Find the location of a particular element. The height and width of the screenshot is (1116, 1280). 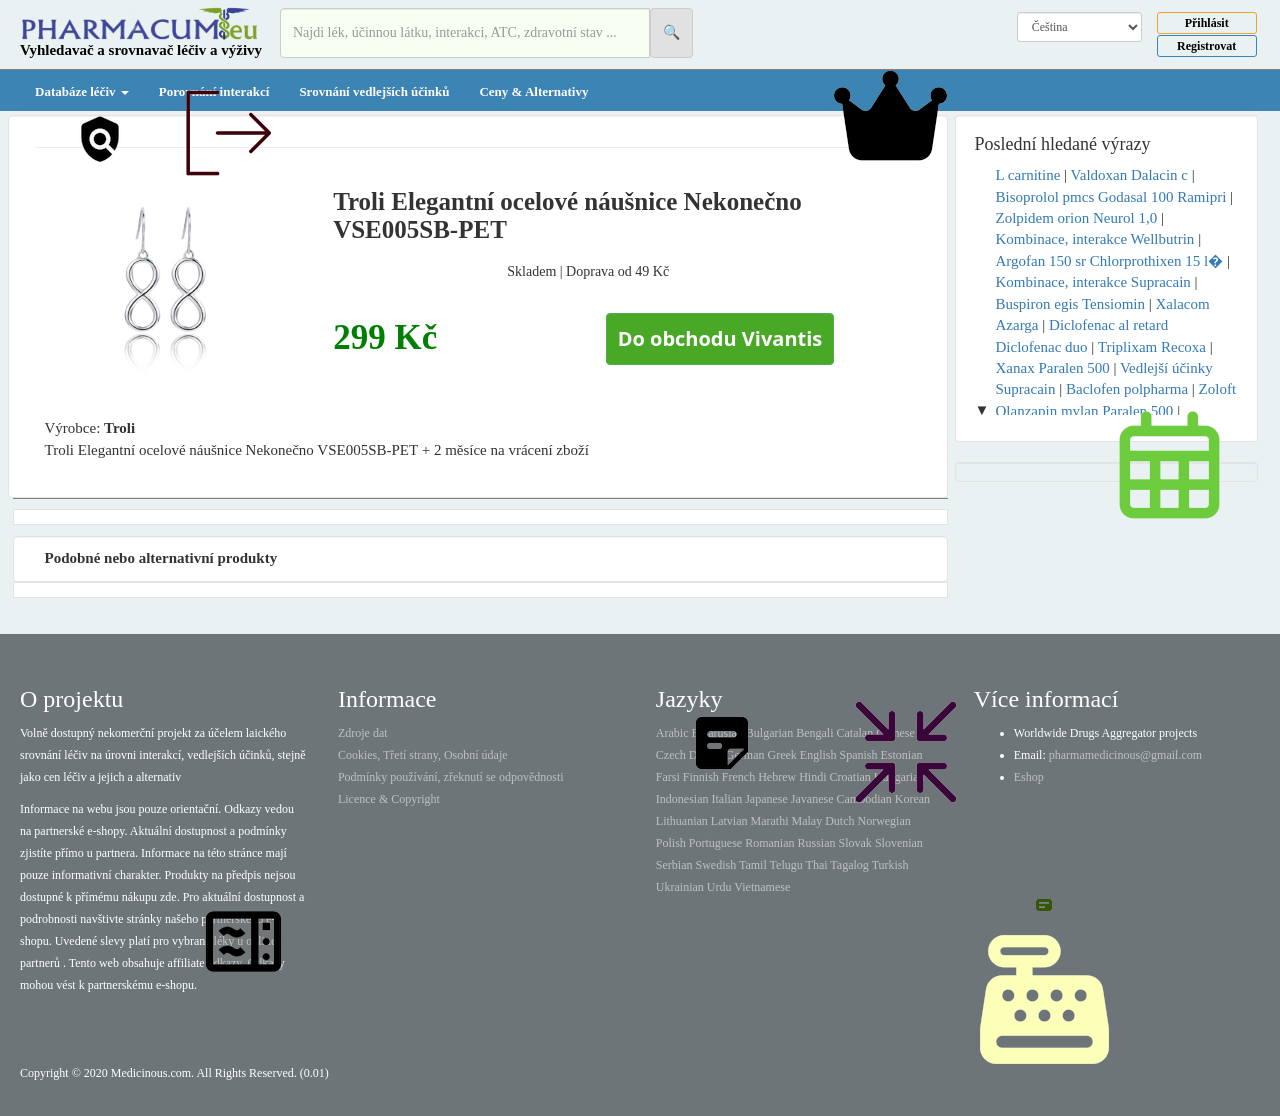

sign out of your account is located at coordinates (225, 133).